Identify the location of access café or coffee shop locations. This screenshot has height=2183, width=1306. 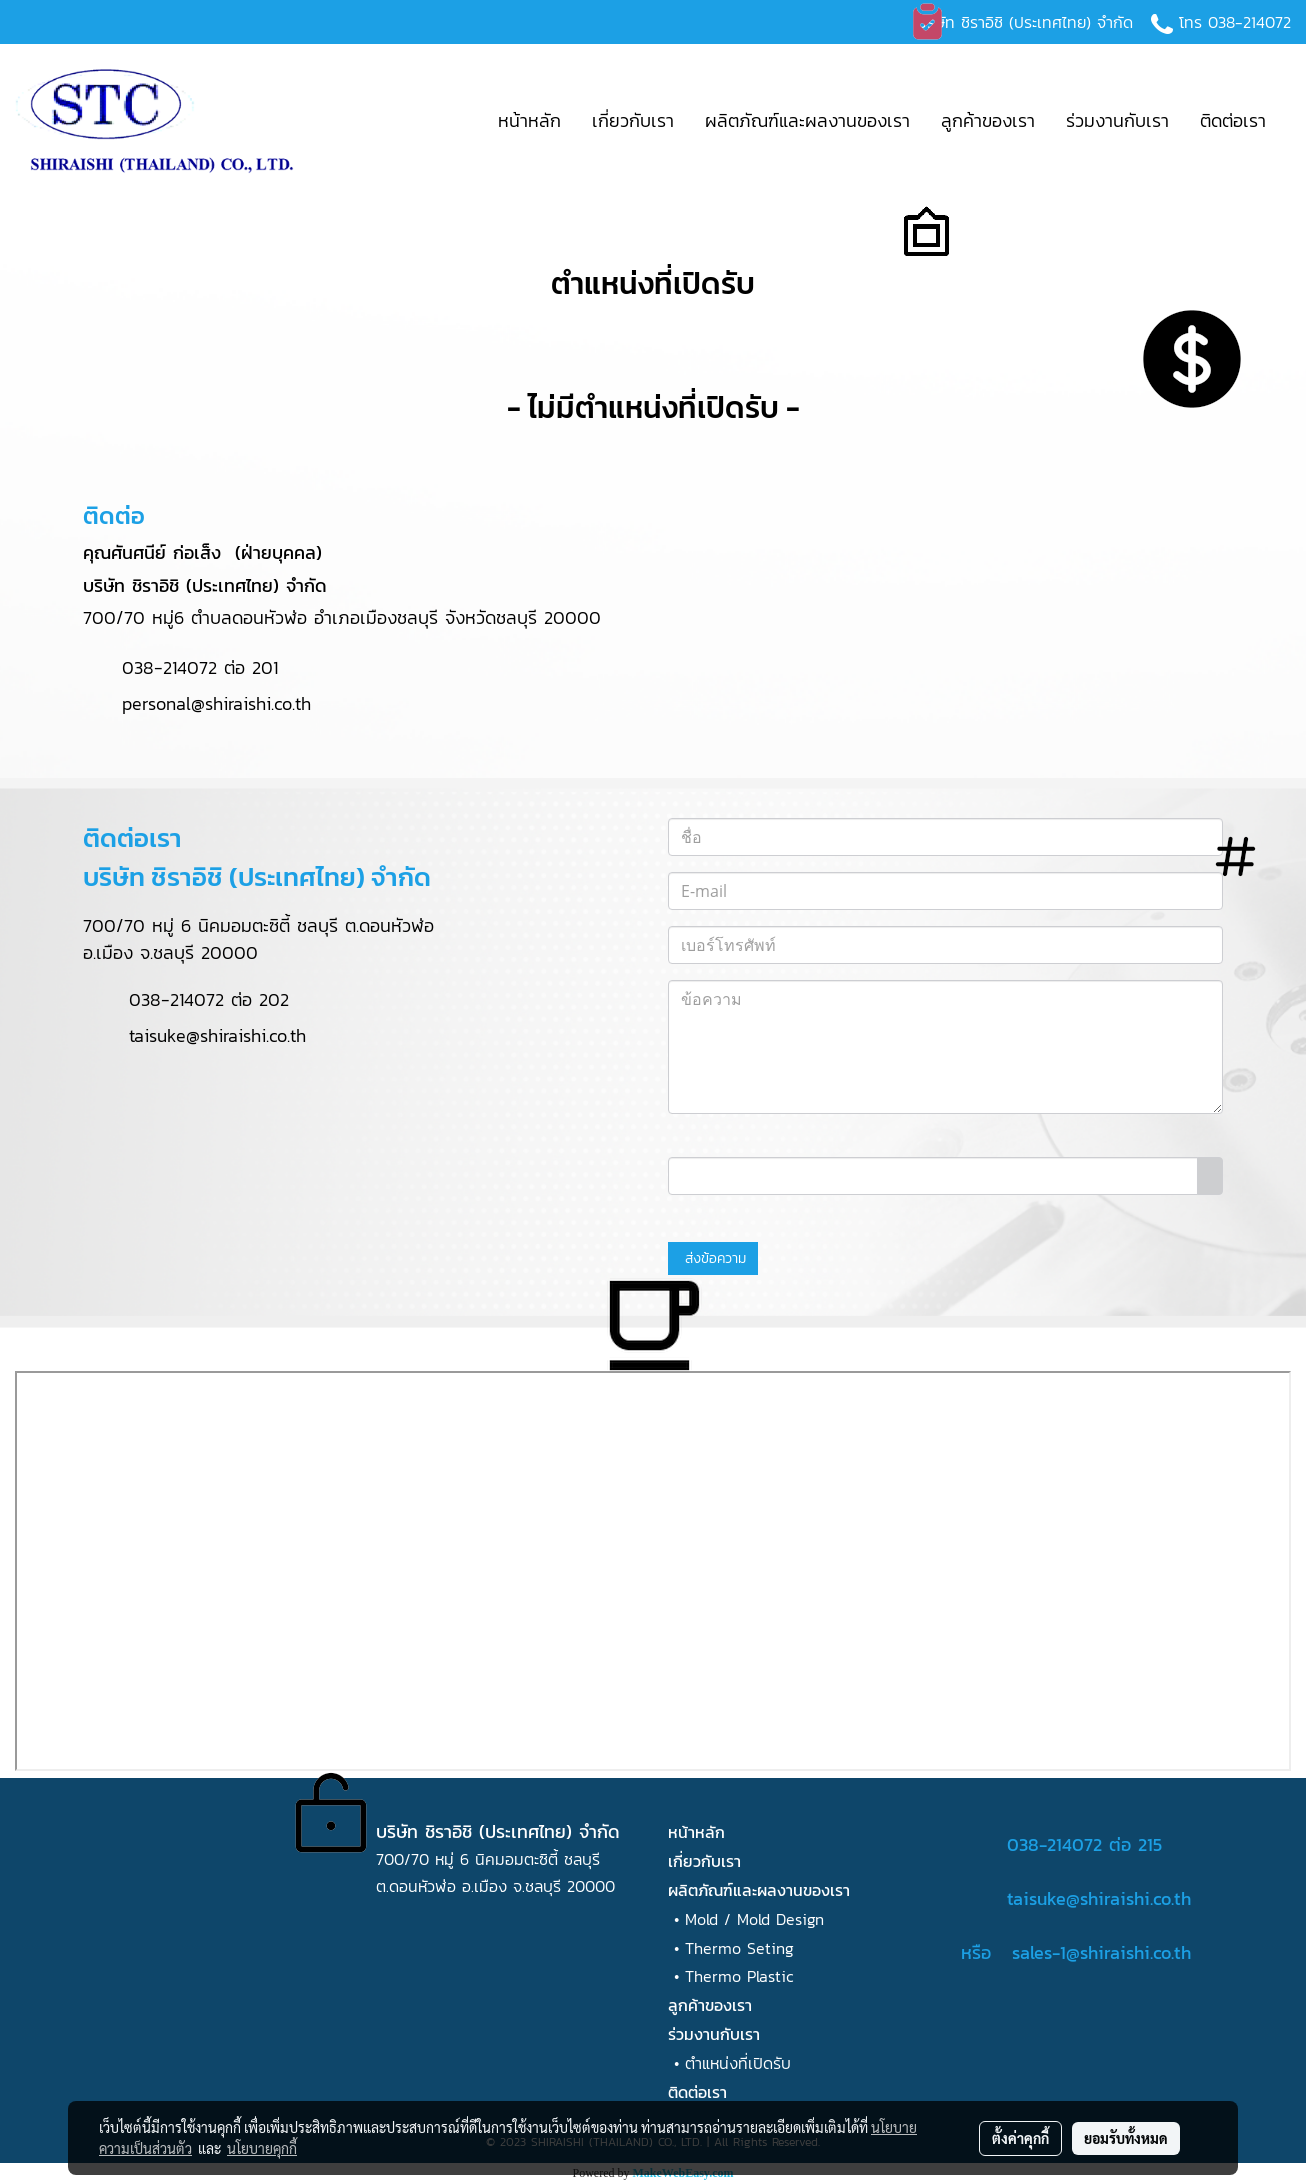
(649, 1325).